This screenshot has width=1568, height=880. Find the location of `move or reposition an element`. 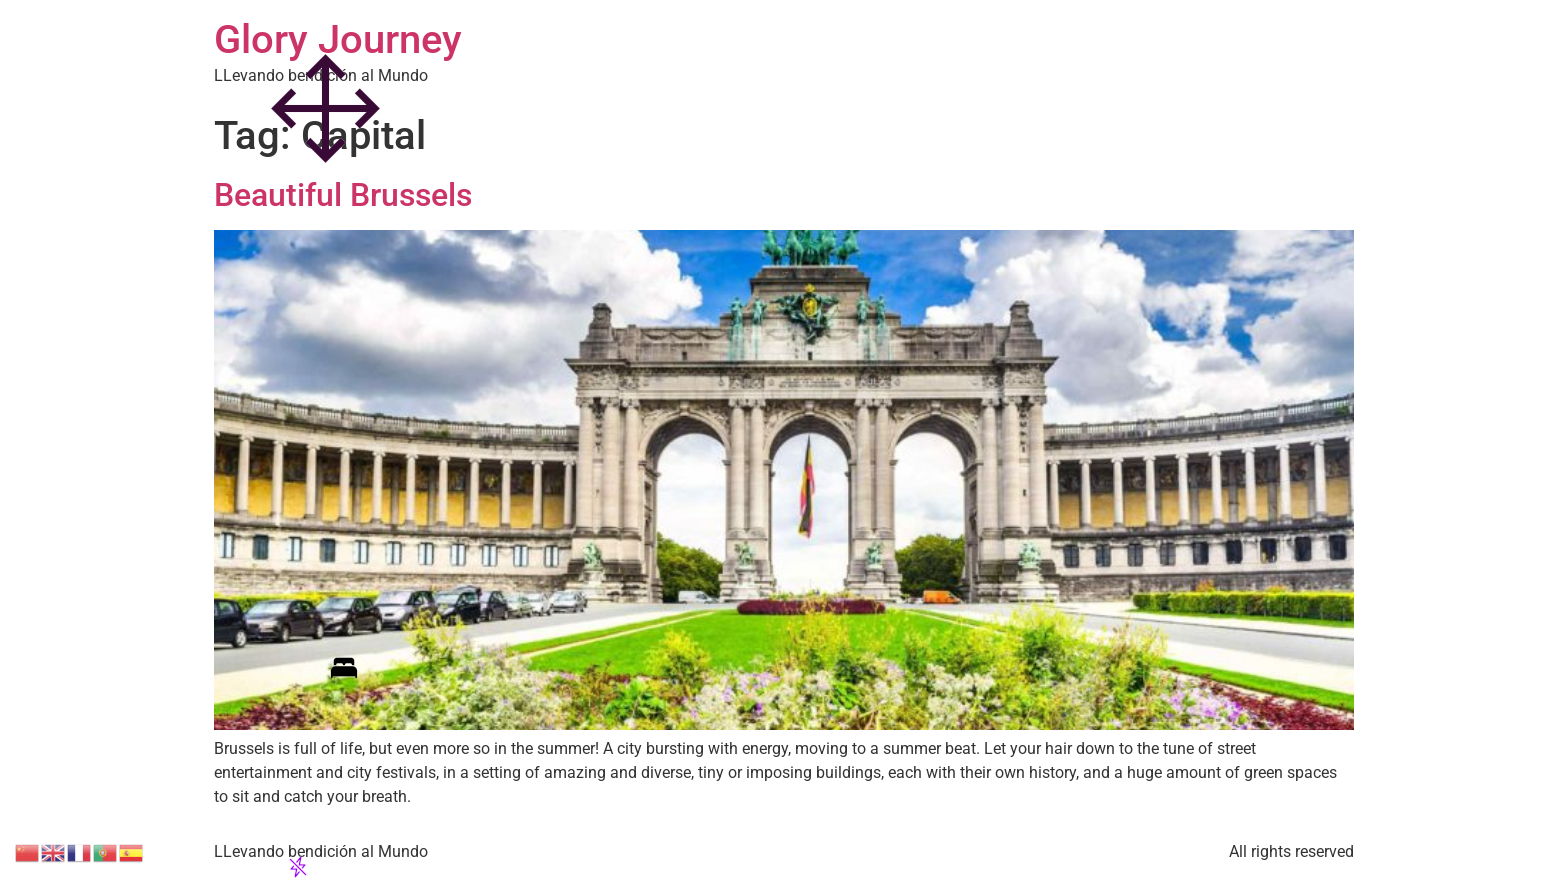

move or reposition an element is located at coordinates (325, 108).